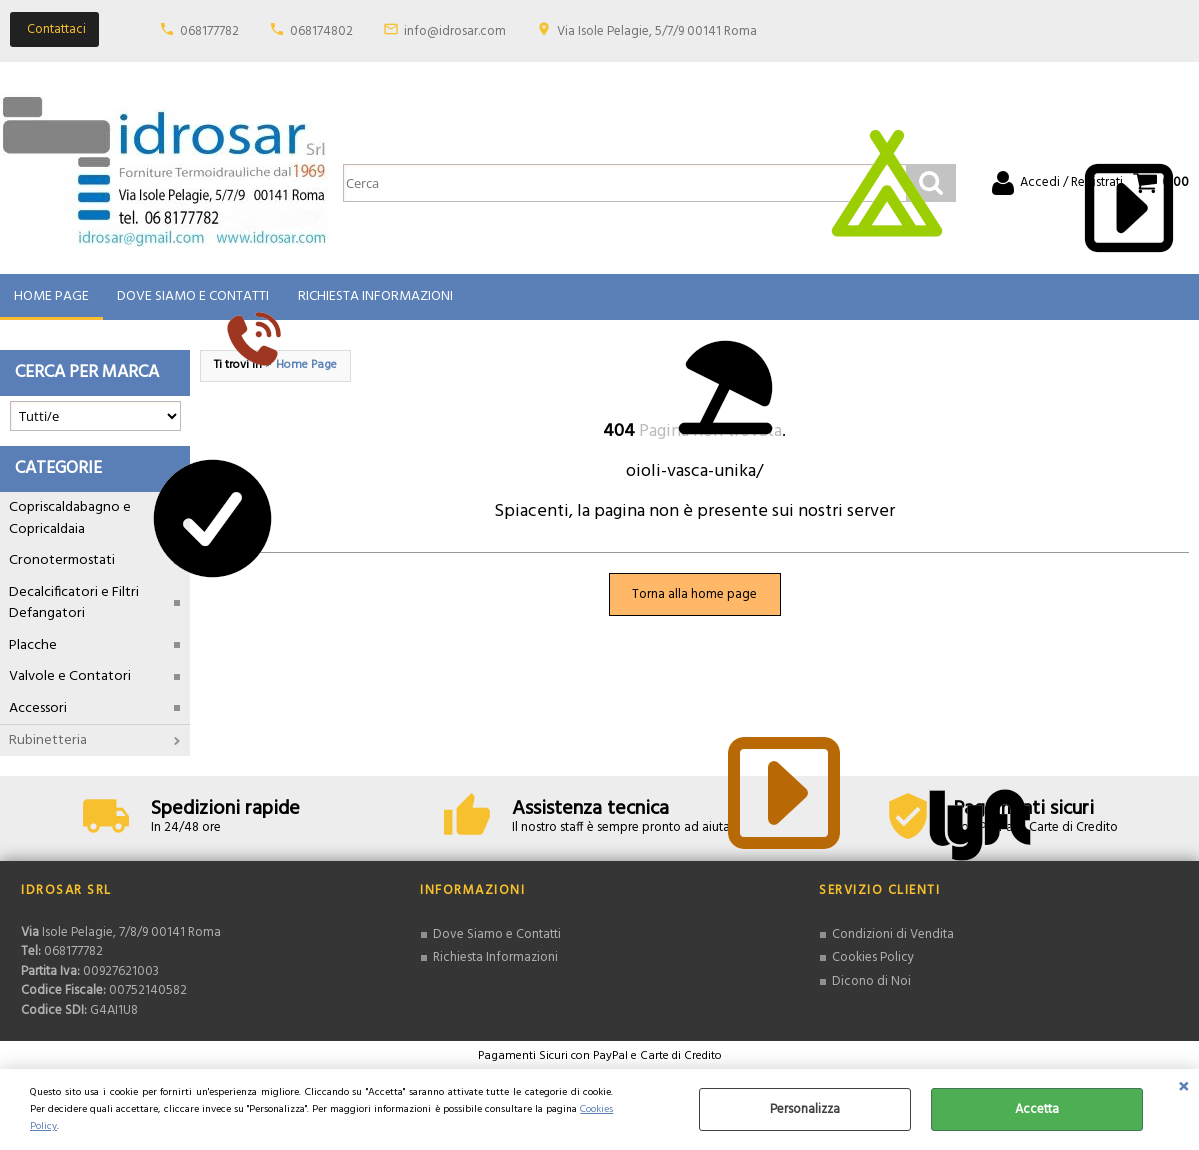 Image resolution: width=1199 pixels, height=1150 pixels. What do you see at coordinates (212, 518) in the screenshot?
I see `indicates successful completion of an action` at bounding box center [212, 518].